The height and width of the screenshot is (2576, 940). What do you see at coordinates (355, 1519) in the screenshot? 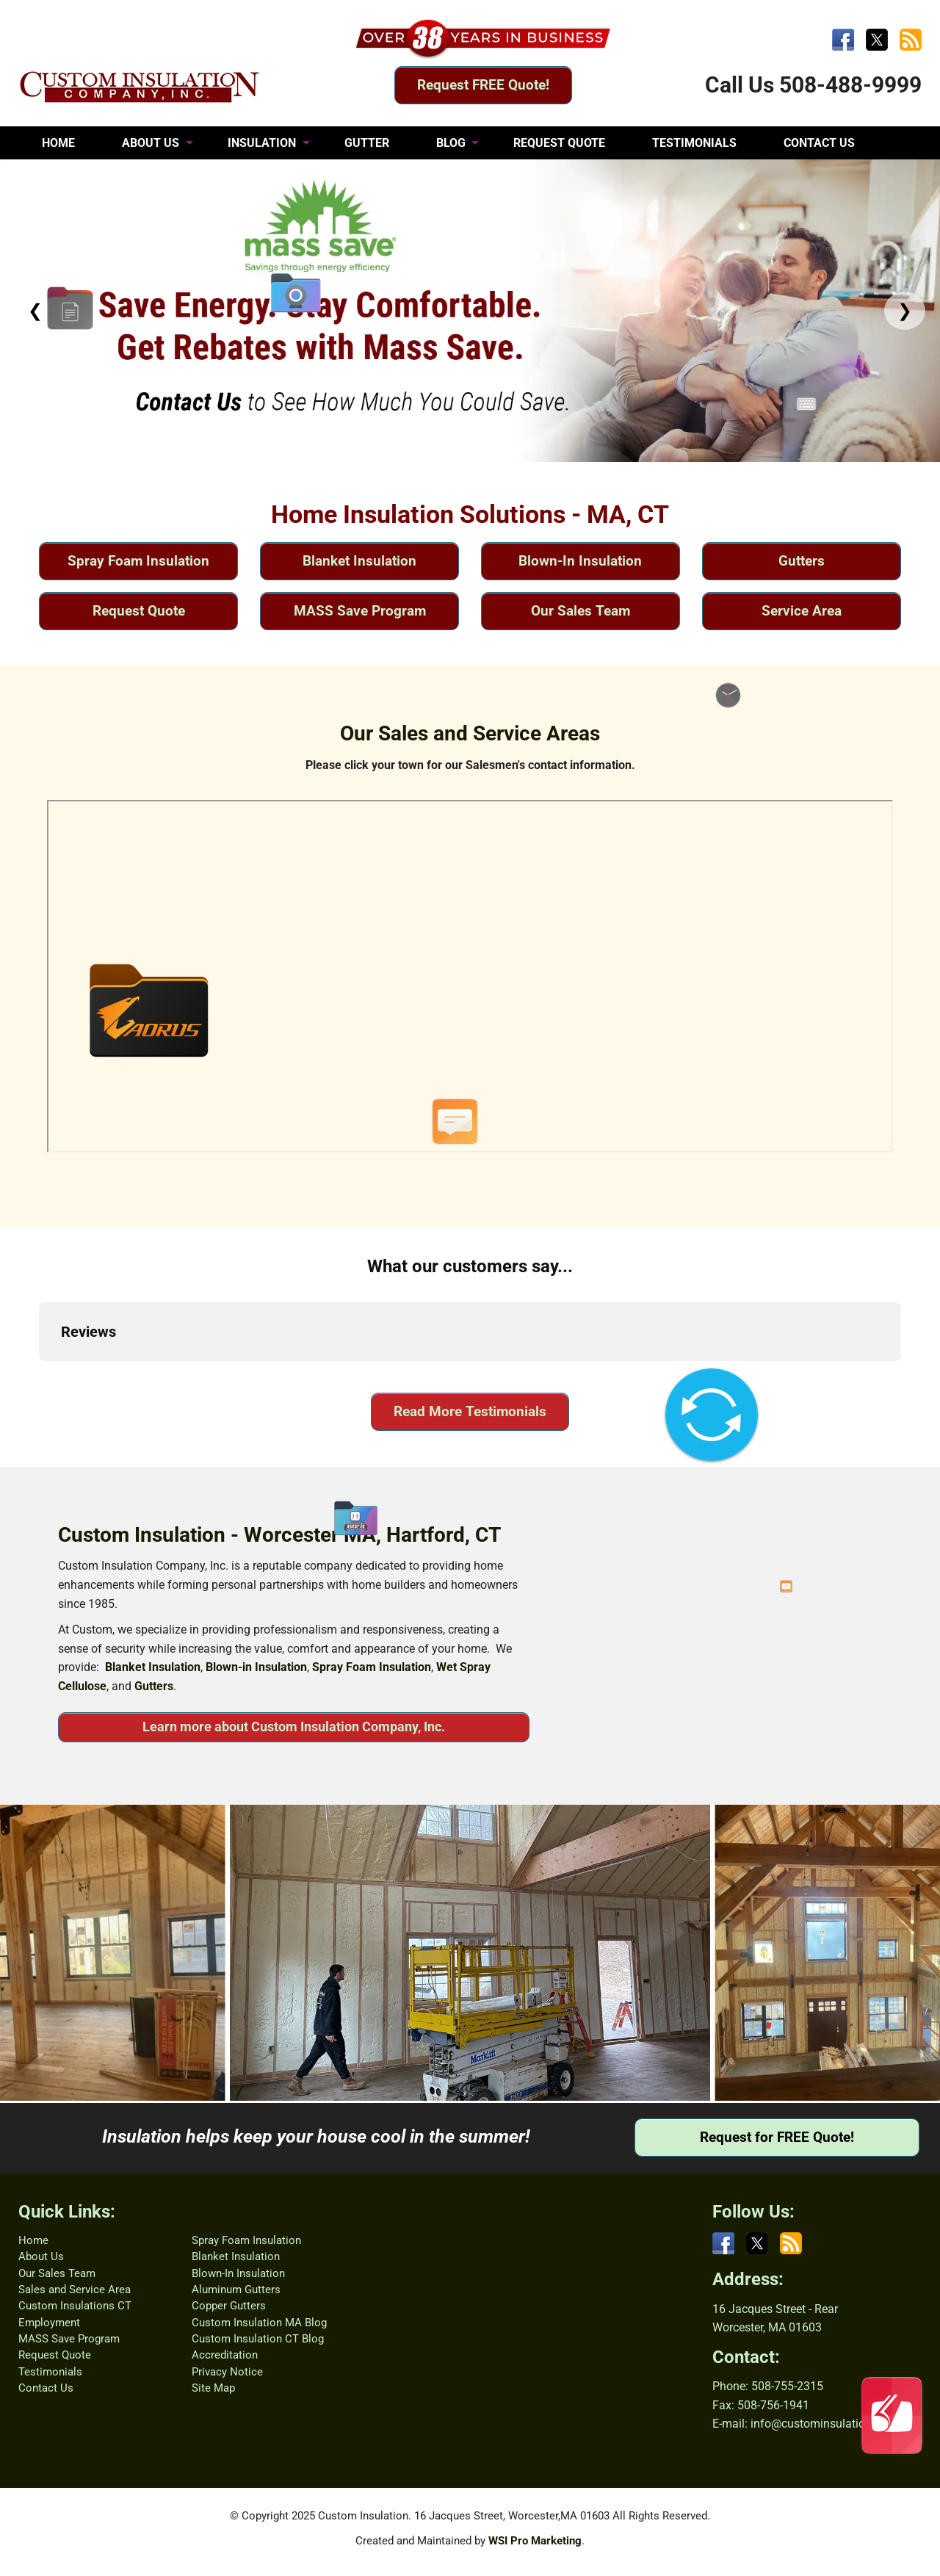
I see `open folder containing aseprite project files` at bounding box center [355, 1519].